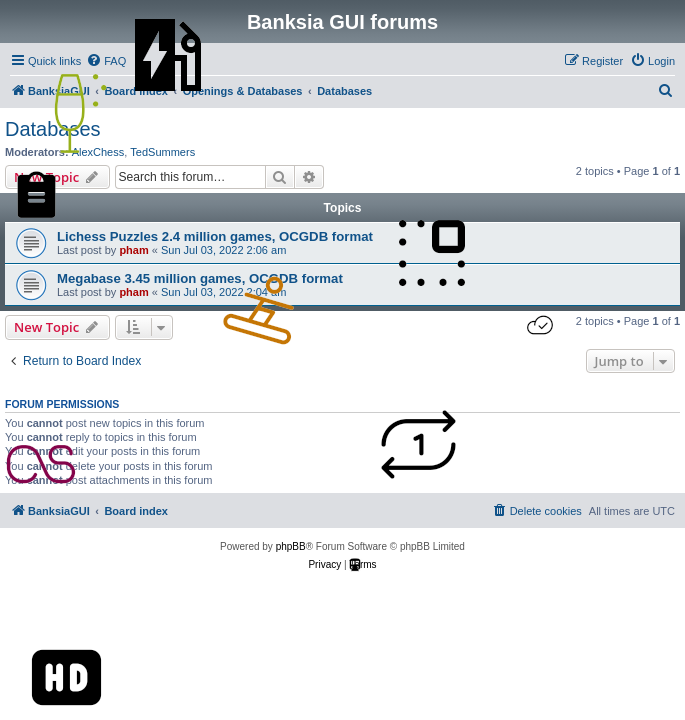 The image size is (685, 720). What do you see at coordinates (41, 463) in the screenshot?
I see `connect to last.fm account` at bounding box center [41, 463].